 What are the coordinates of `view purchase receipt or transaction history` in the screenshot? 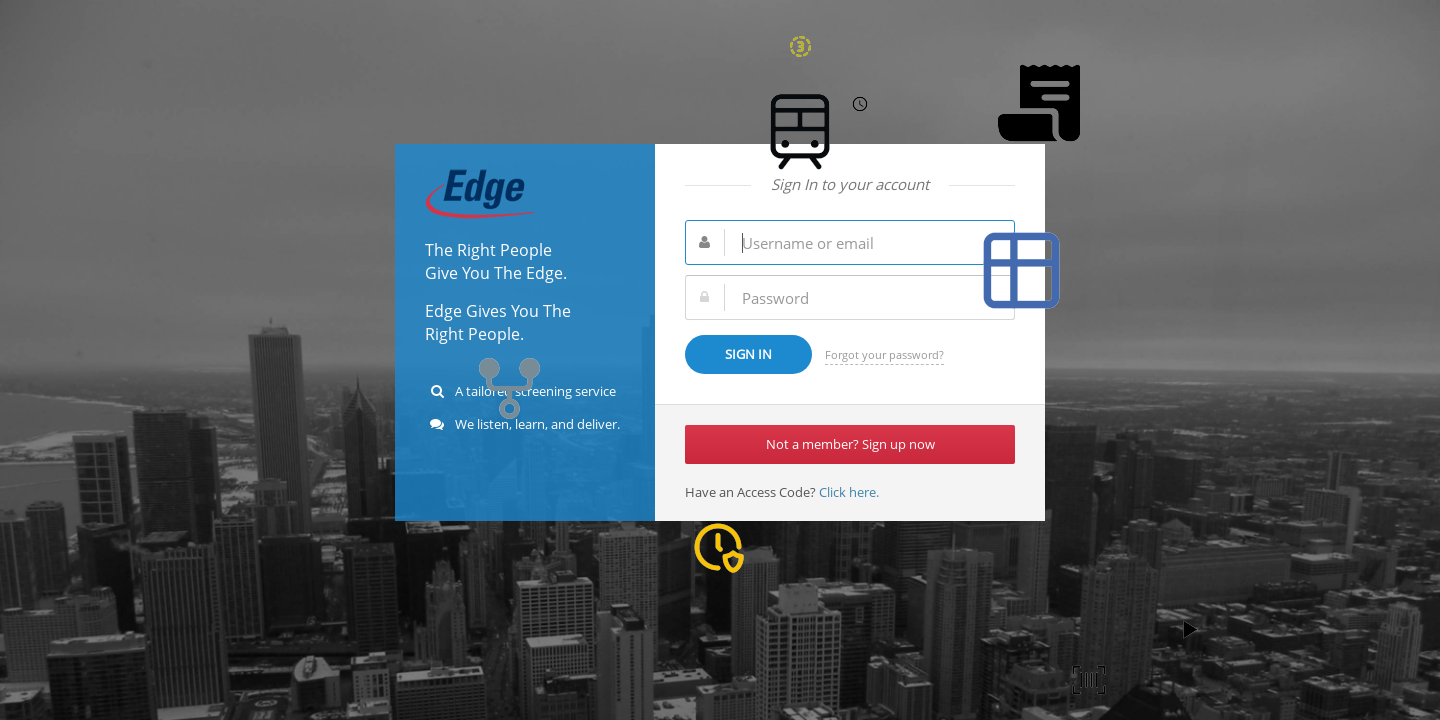 It's located at (1039, 103).